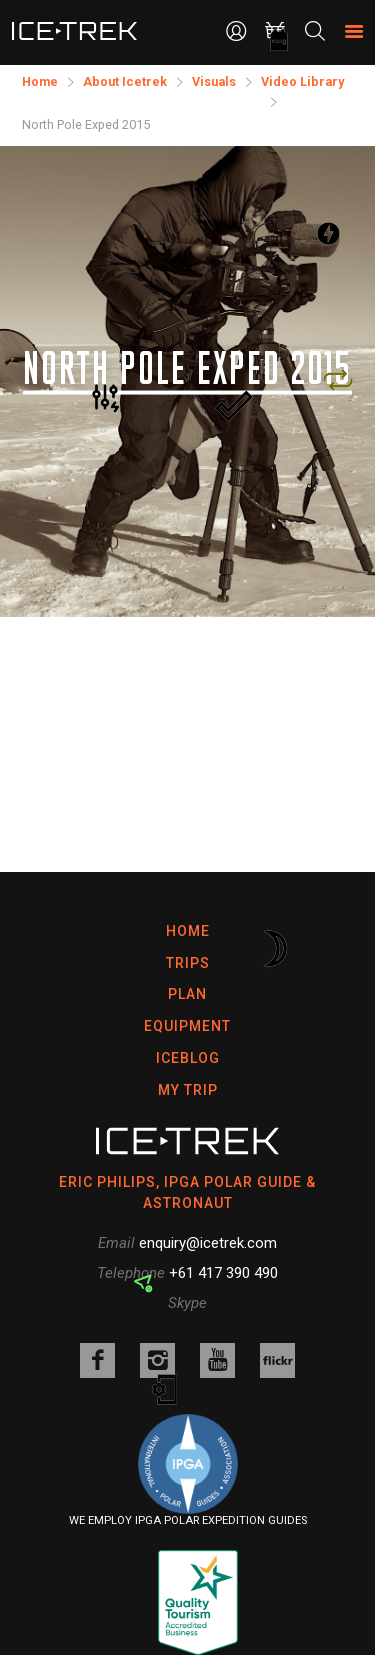  I want to click on toggle dark mode or night theme, so click(274, 948).